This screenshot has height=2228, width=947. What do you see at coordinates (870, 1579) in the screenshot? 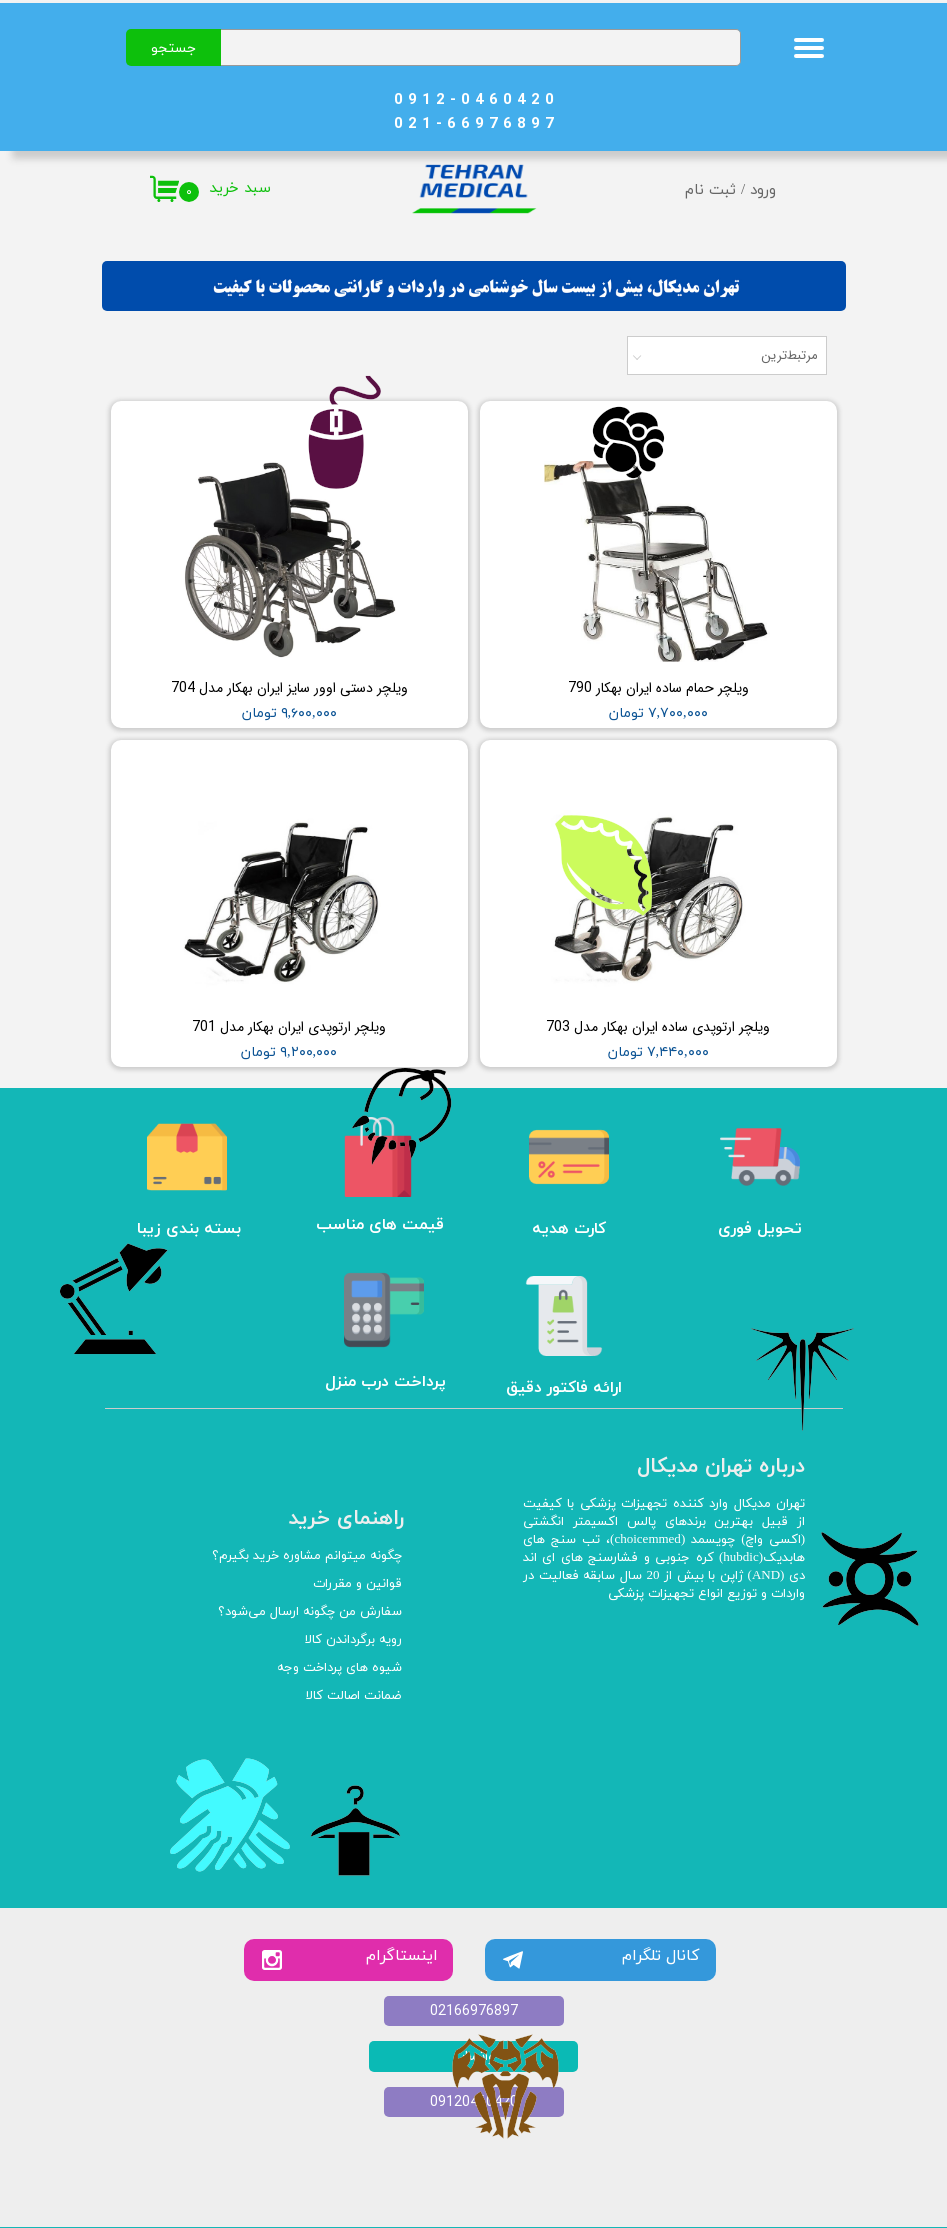
I see `abstract game icon or badge element` at bounding box center [870, 1579].